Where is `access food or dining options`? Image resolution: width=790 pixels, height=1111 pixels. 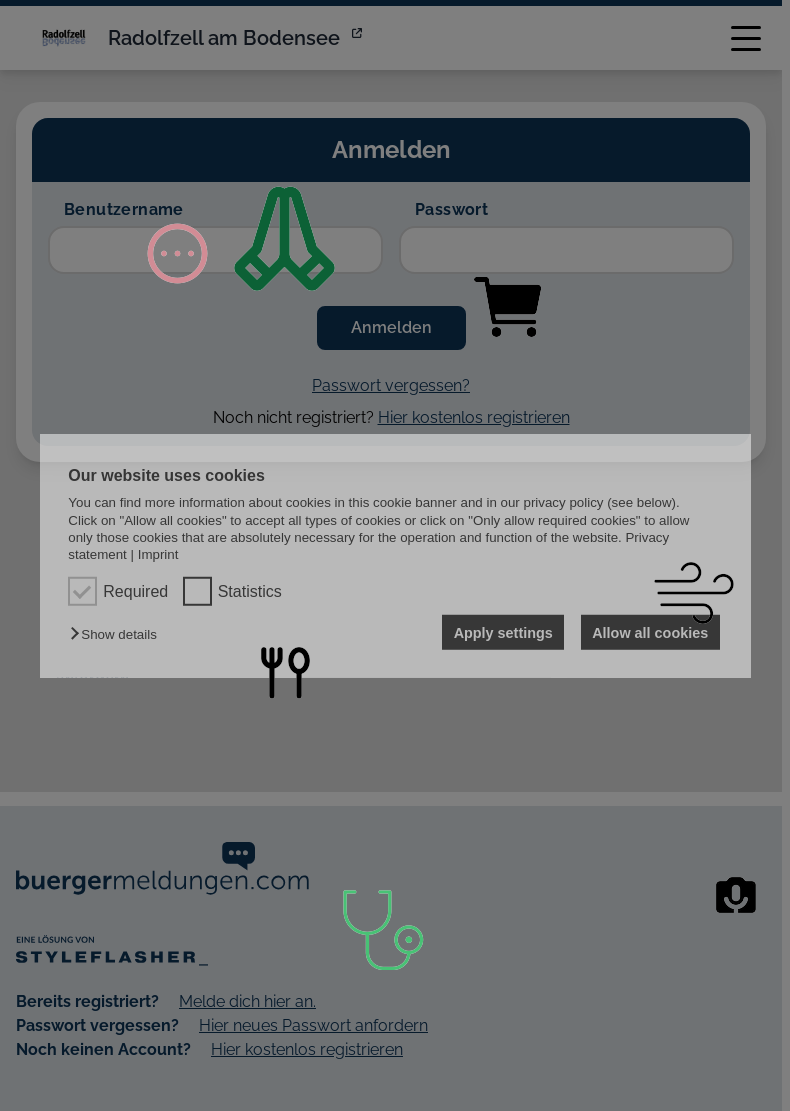
access food or dining options is located at coordinates (285, 671).